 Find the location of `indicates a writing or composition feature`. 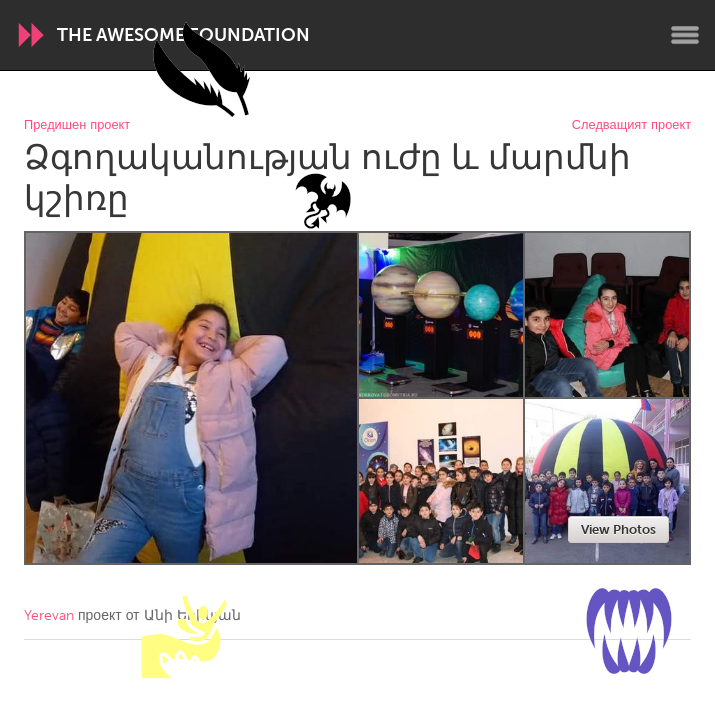

indicates a writing or composition feature is located at coordinates (202, 70).